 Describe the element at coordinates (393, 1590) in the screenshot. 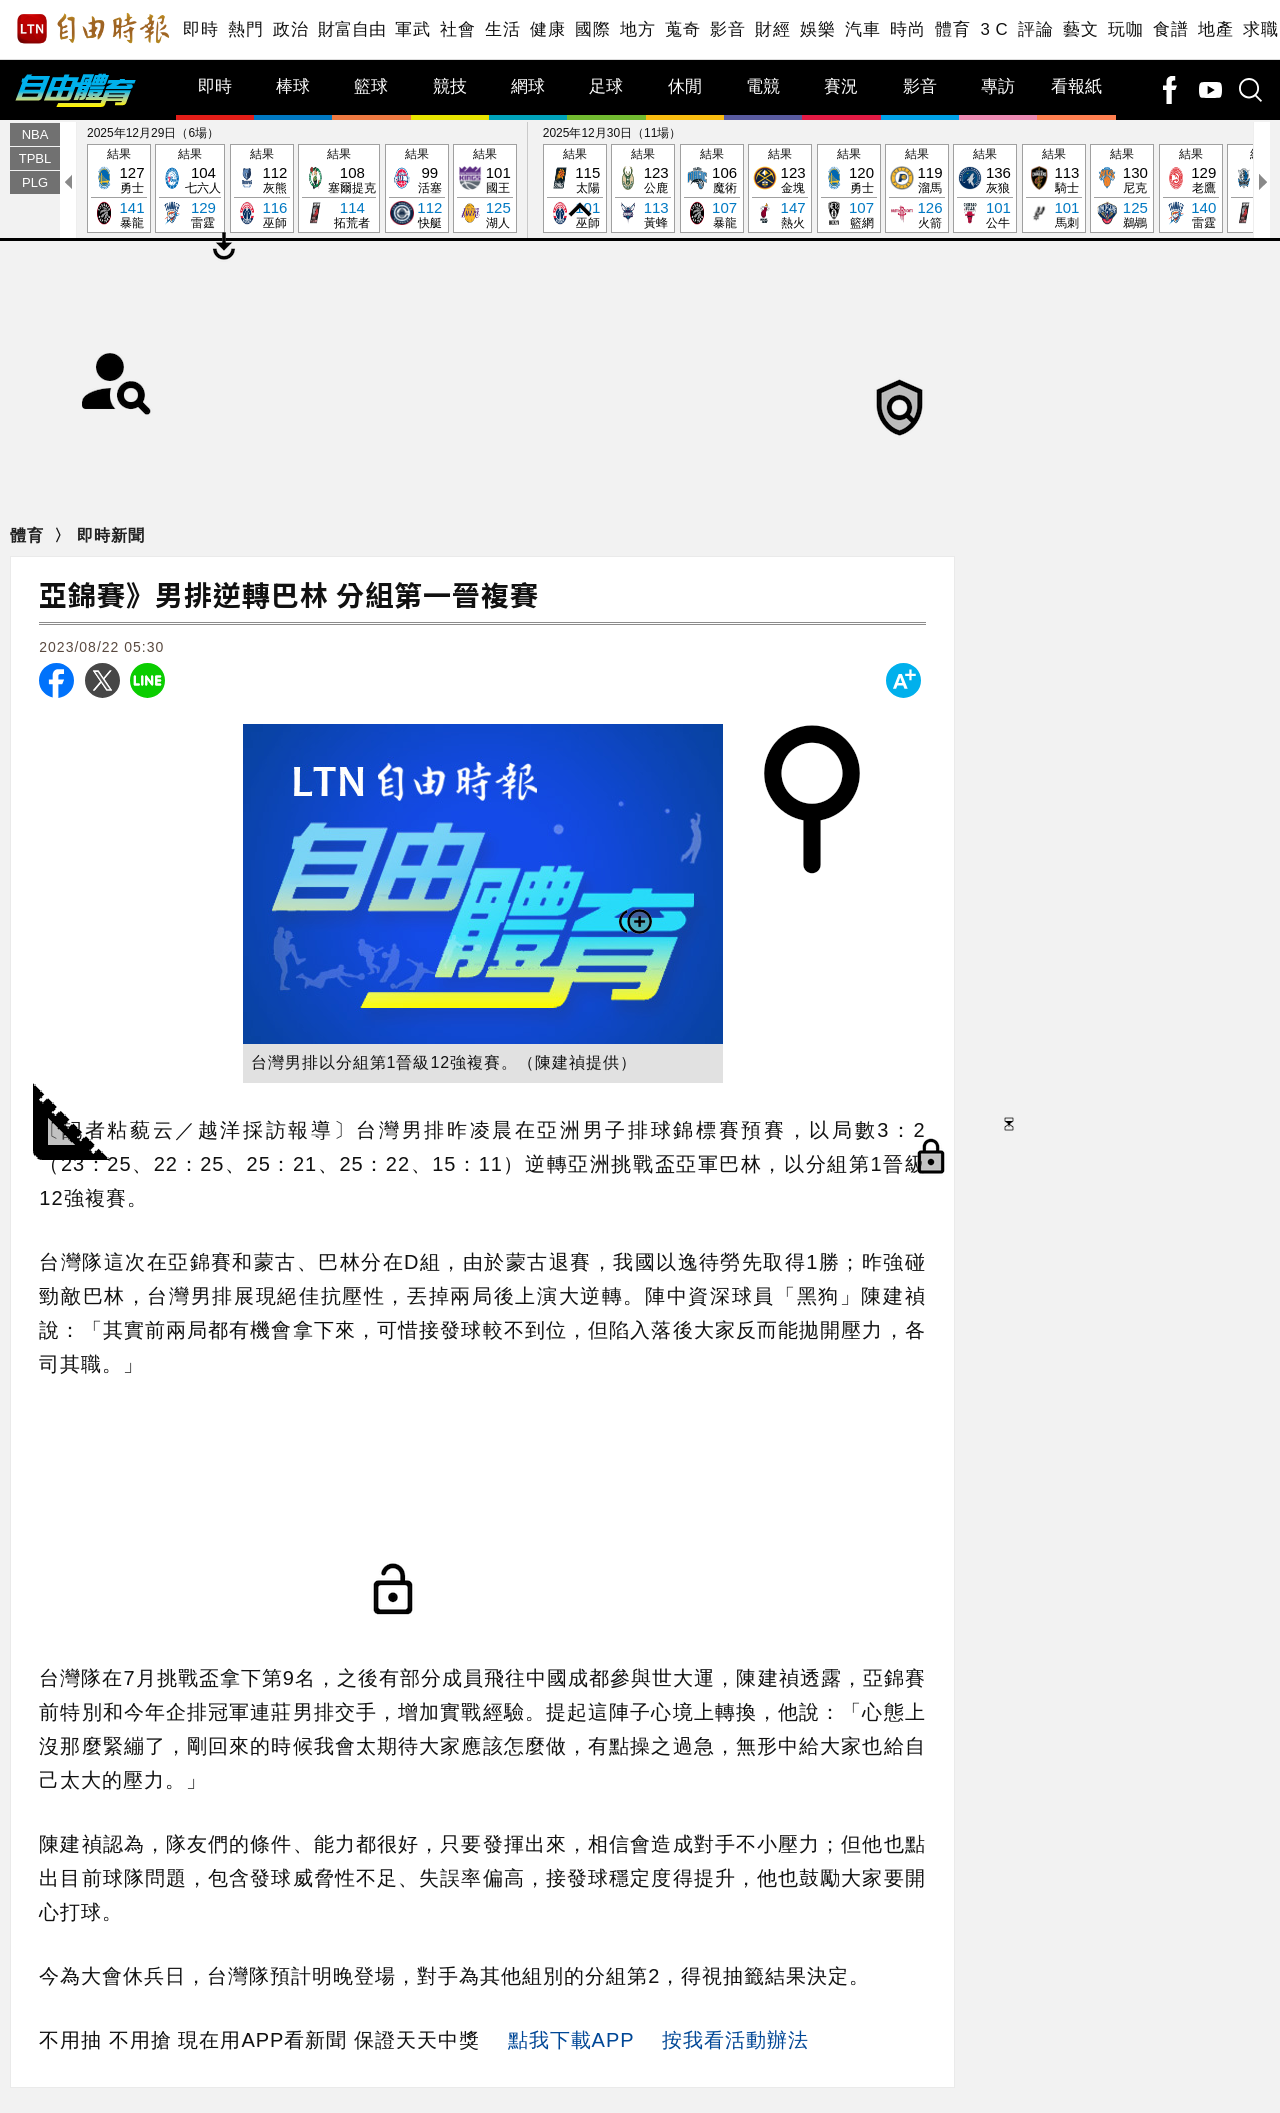

I see `indicates an unlocked or unsecured state` at that location.